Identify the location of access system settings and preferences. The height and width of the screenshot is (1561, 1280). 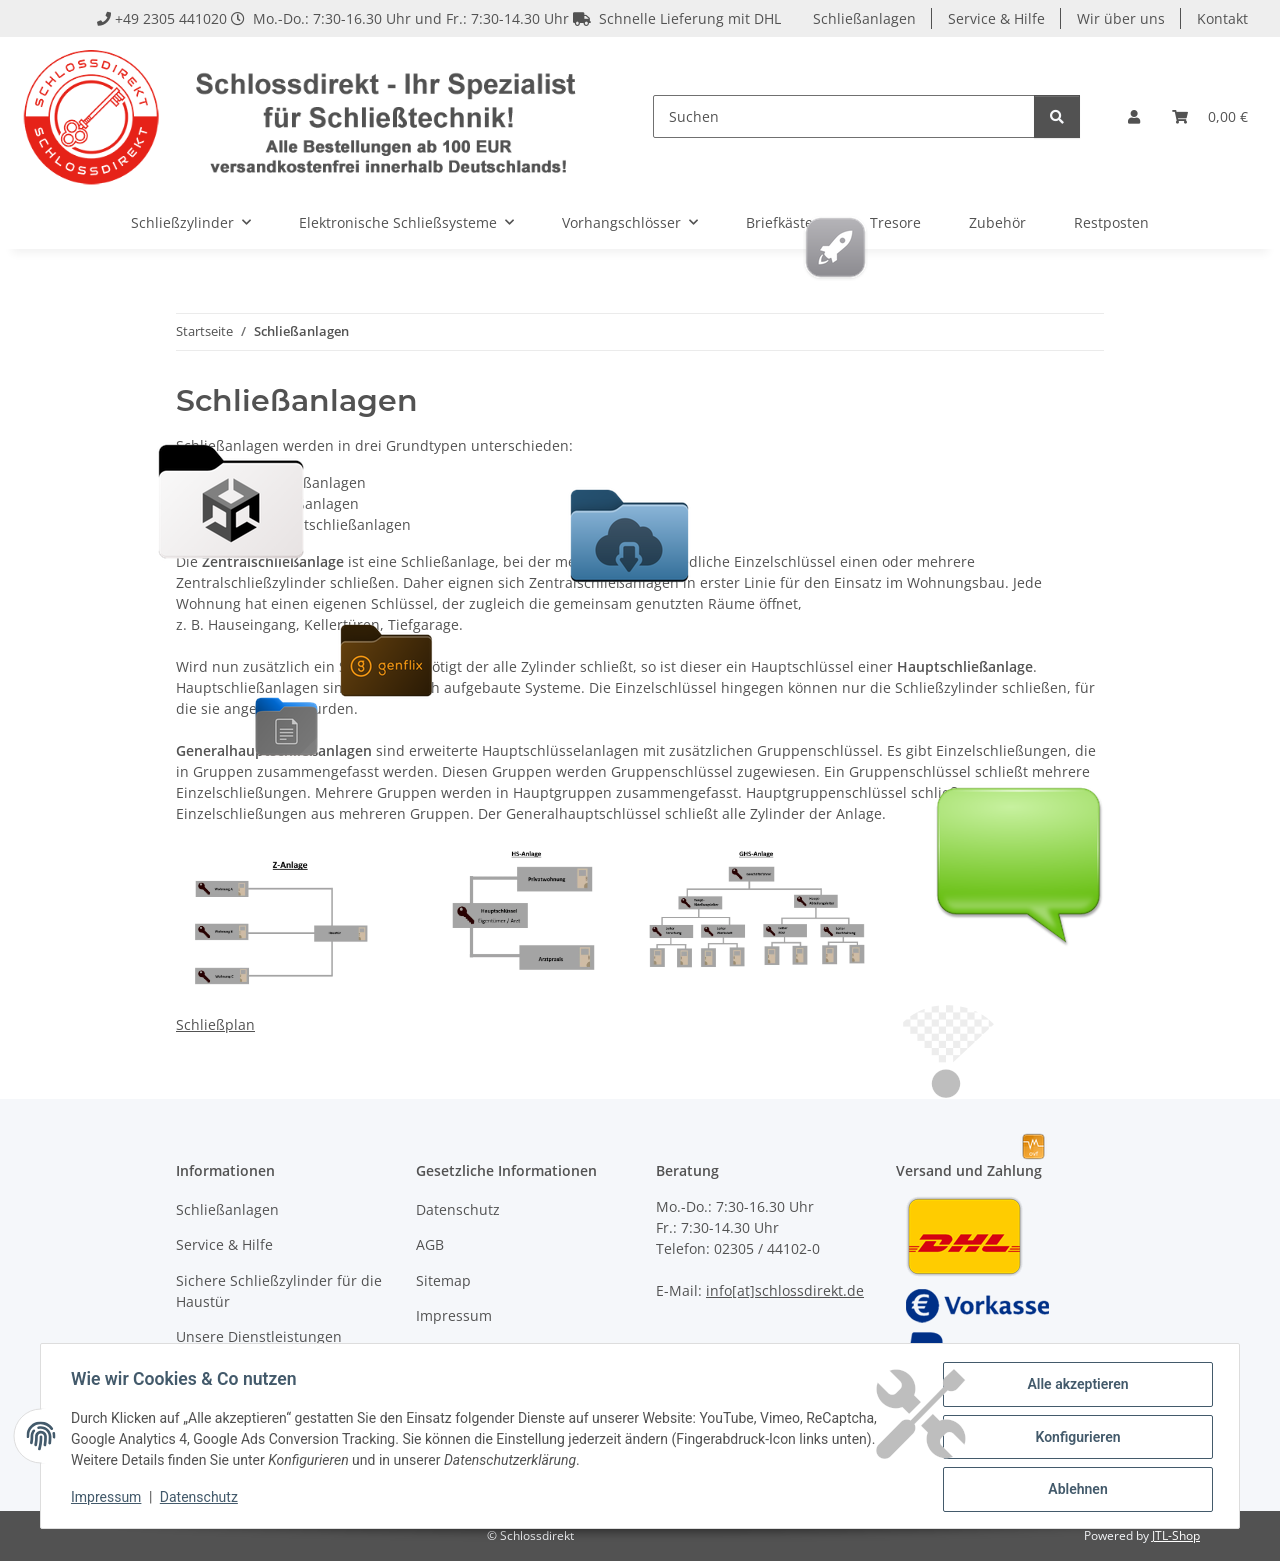
(921, 1414).